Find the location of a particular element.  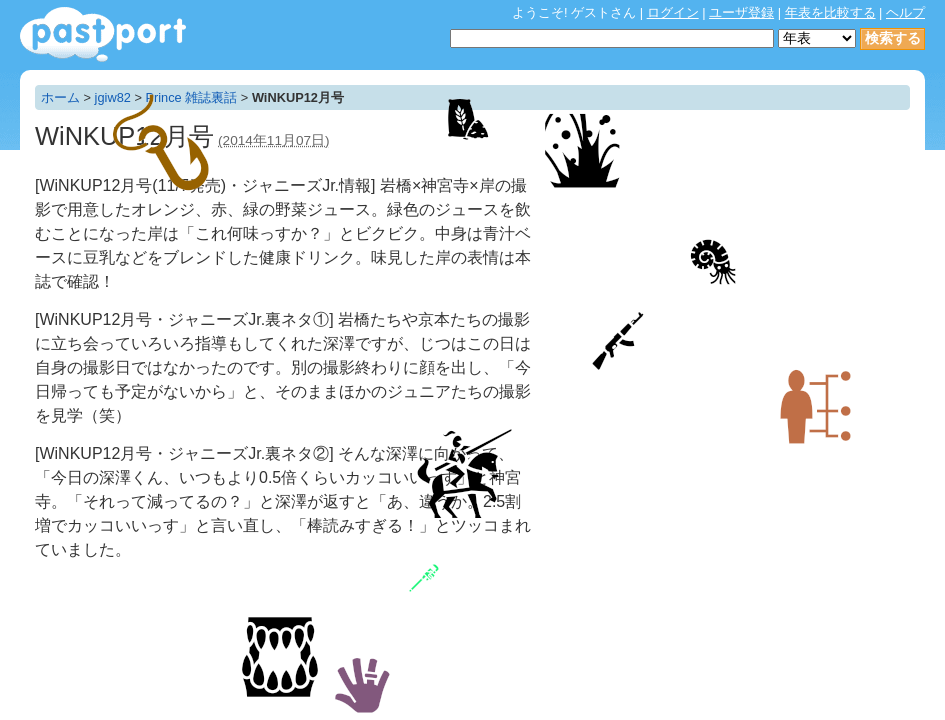

view character skills or abilities is located at coordinates (817, 406).